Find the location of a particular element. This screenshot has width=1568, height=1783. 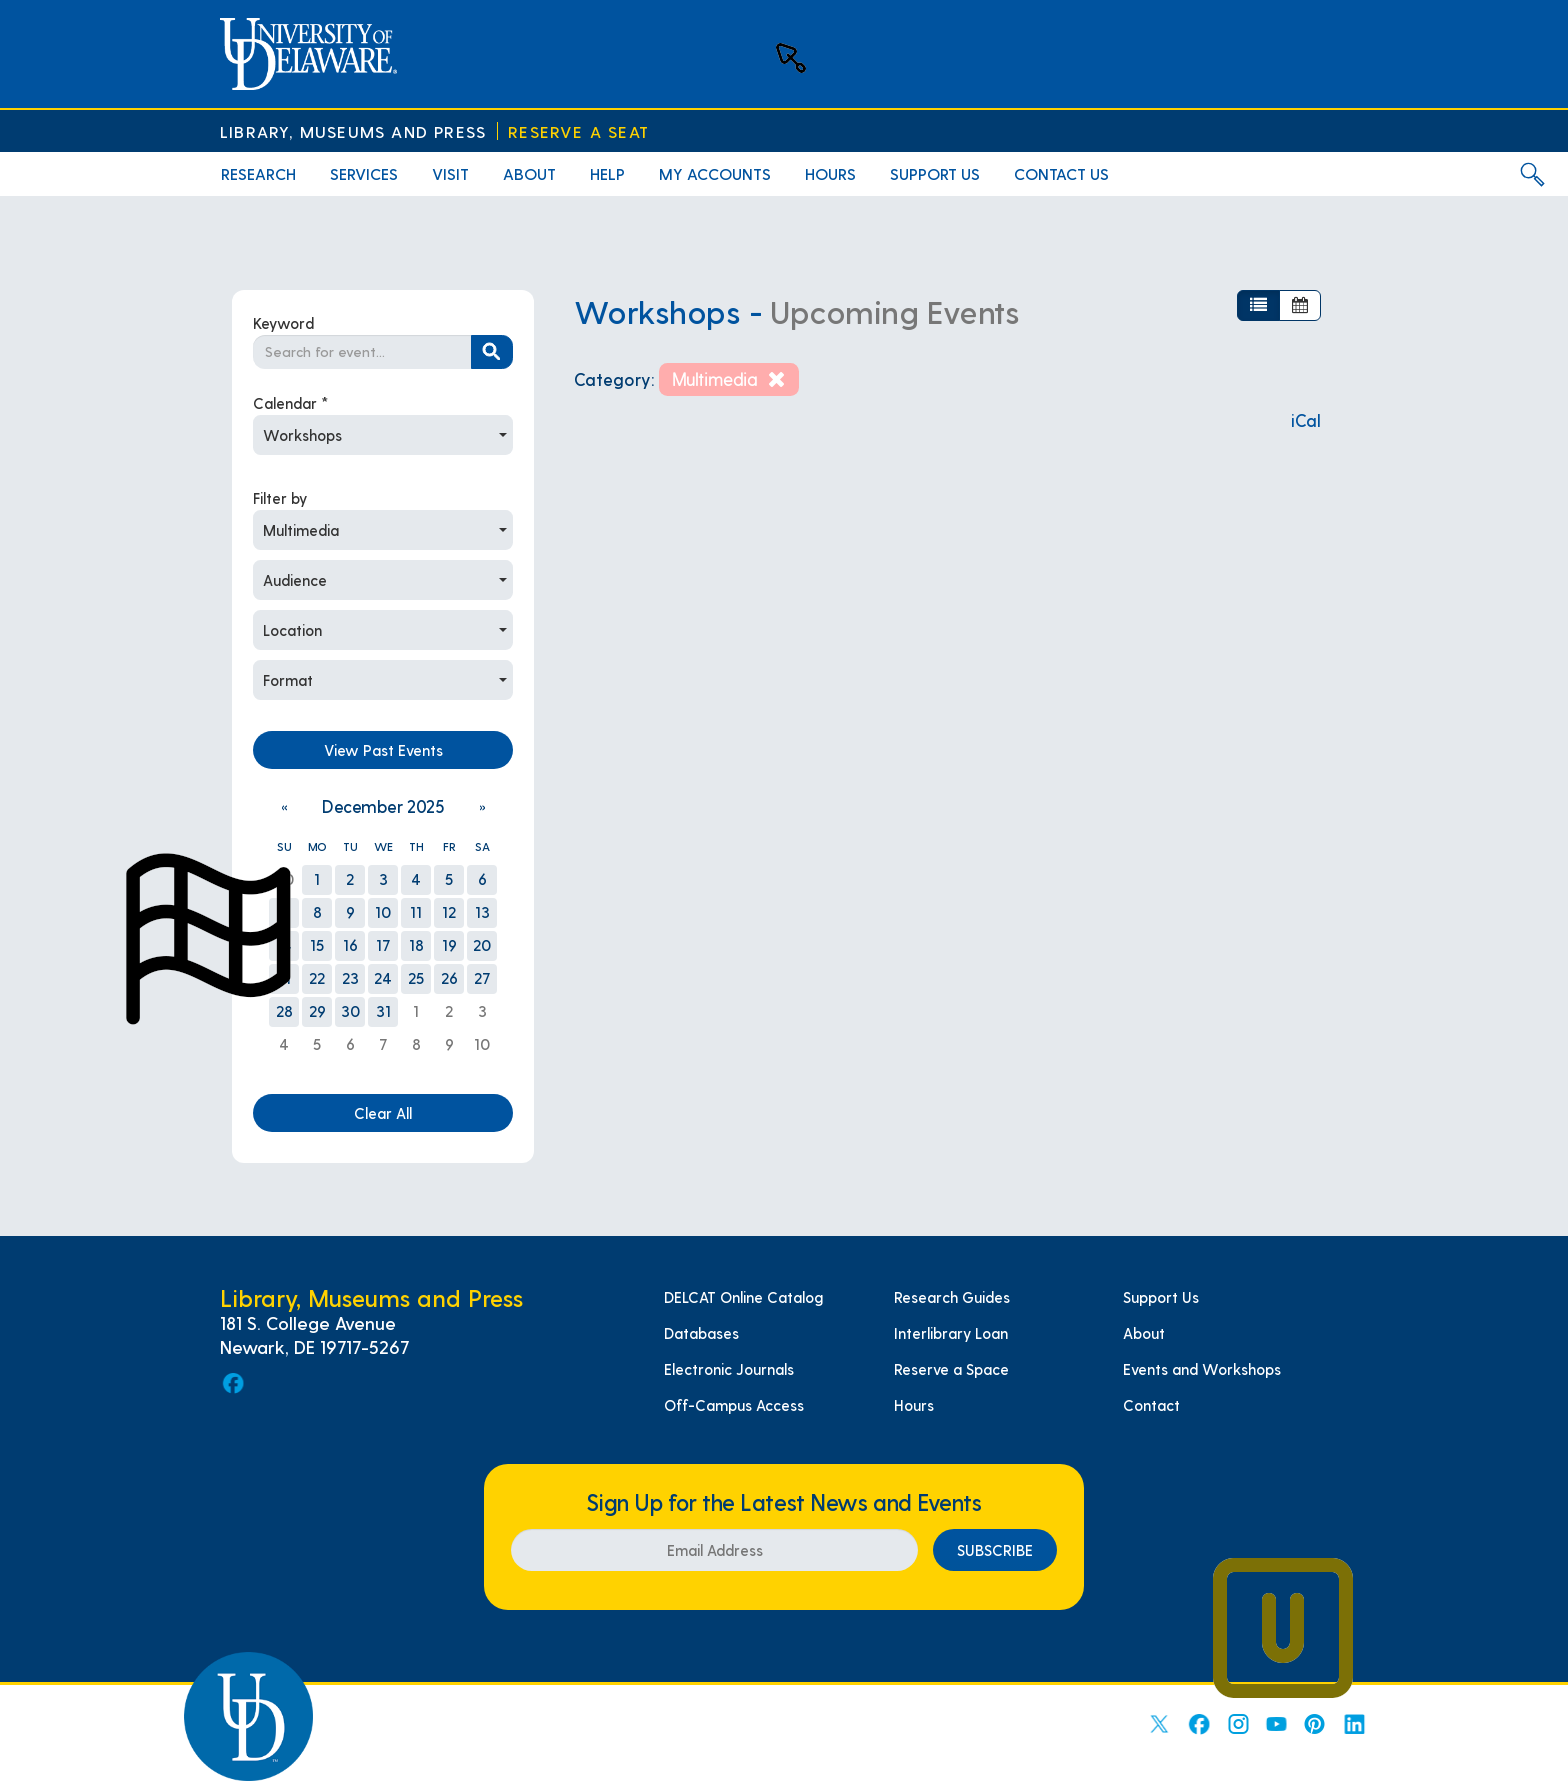

indicates a finish line or goal completion is located at coordinates (201, 935).